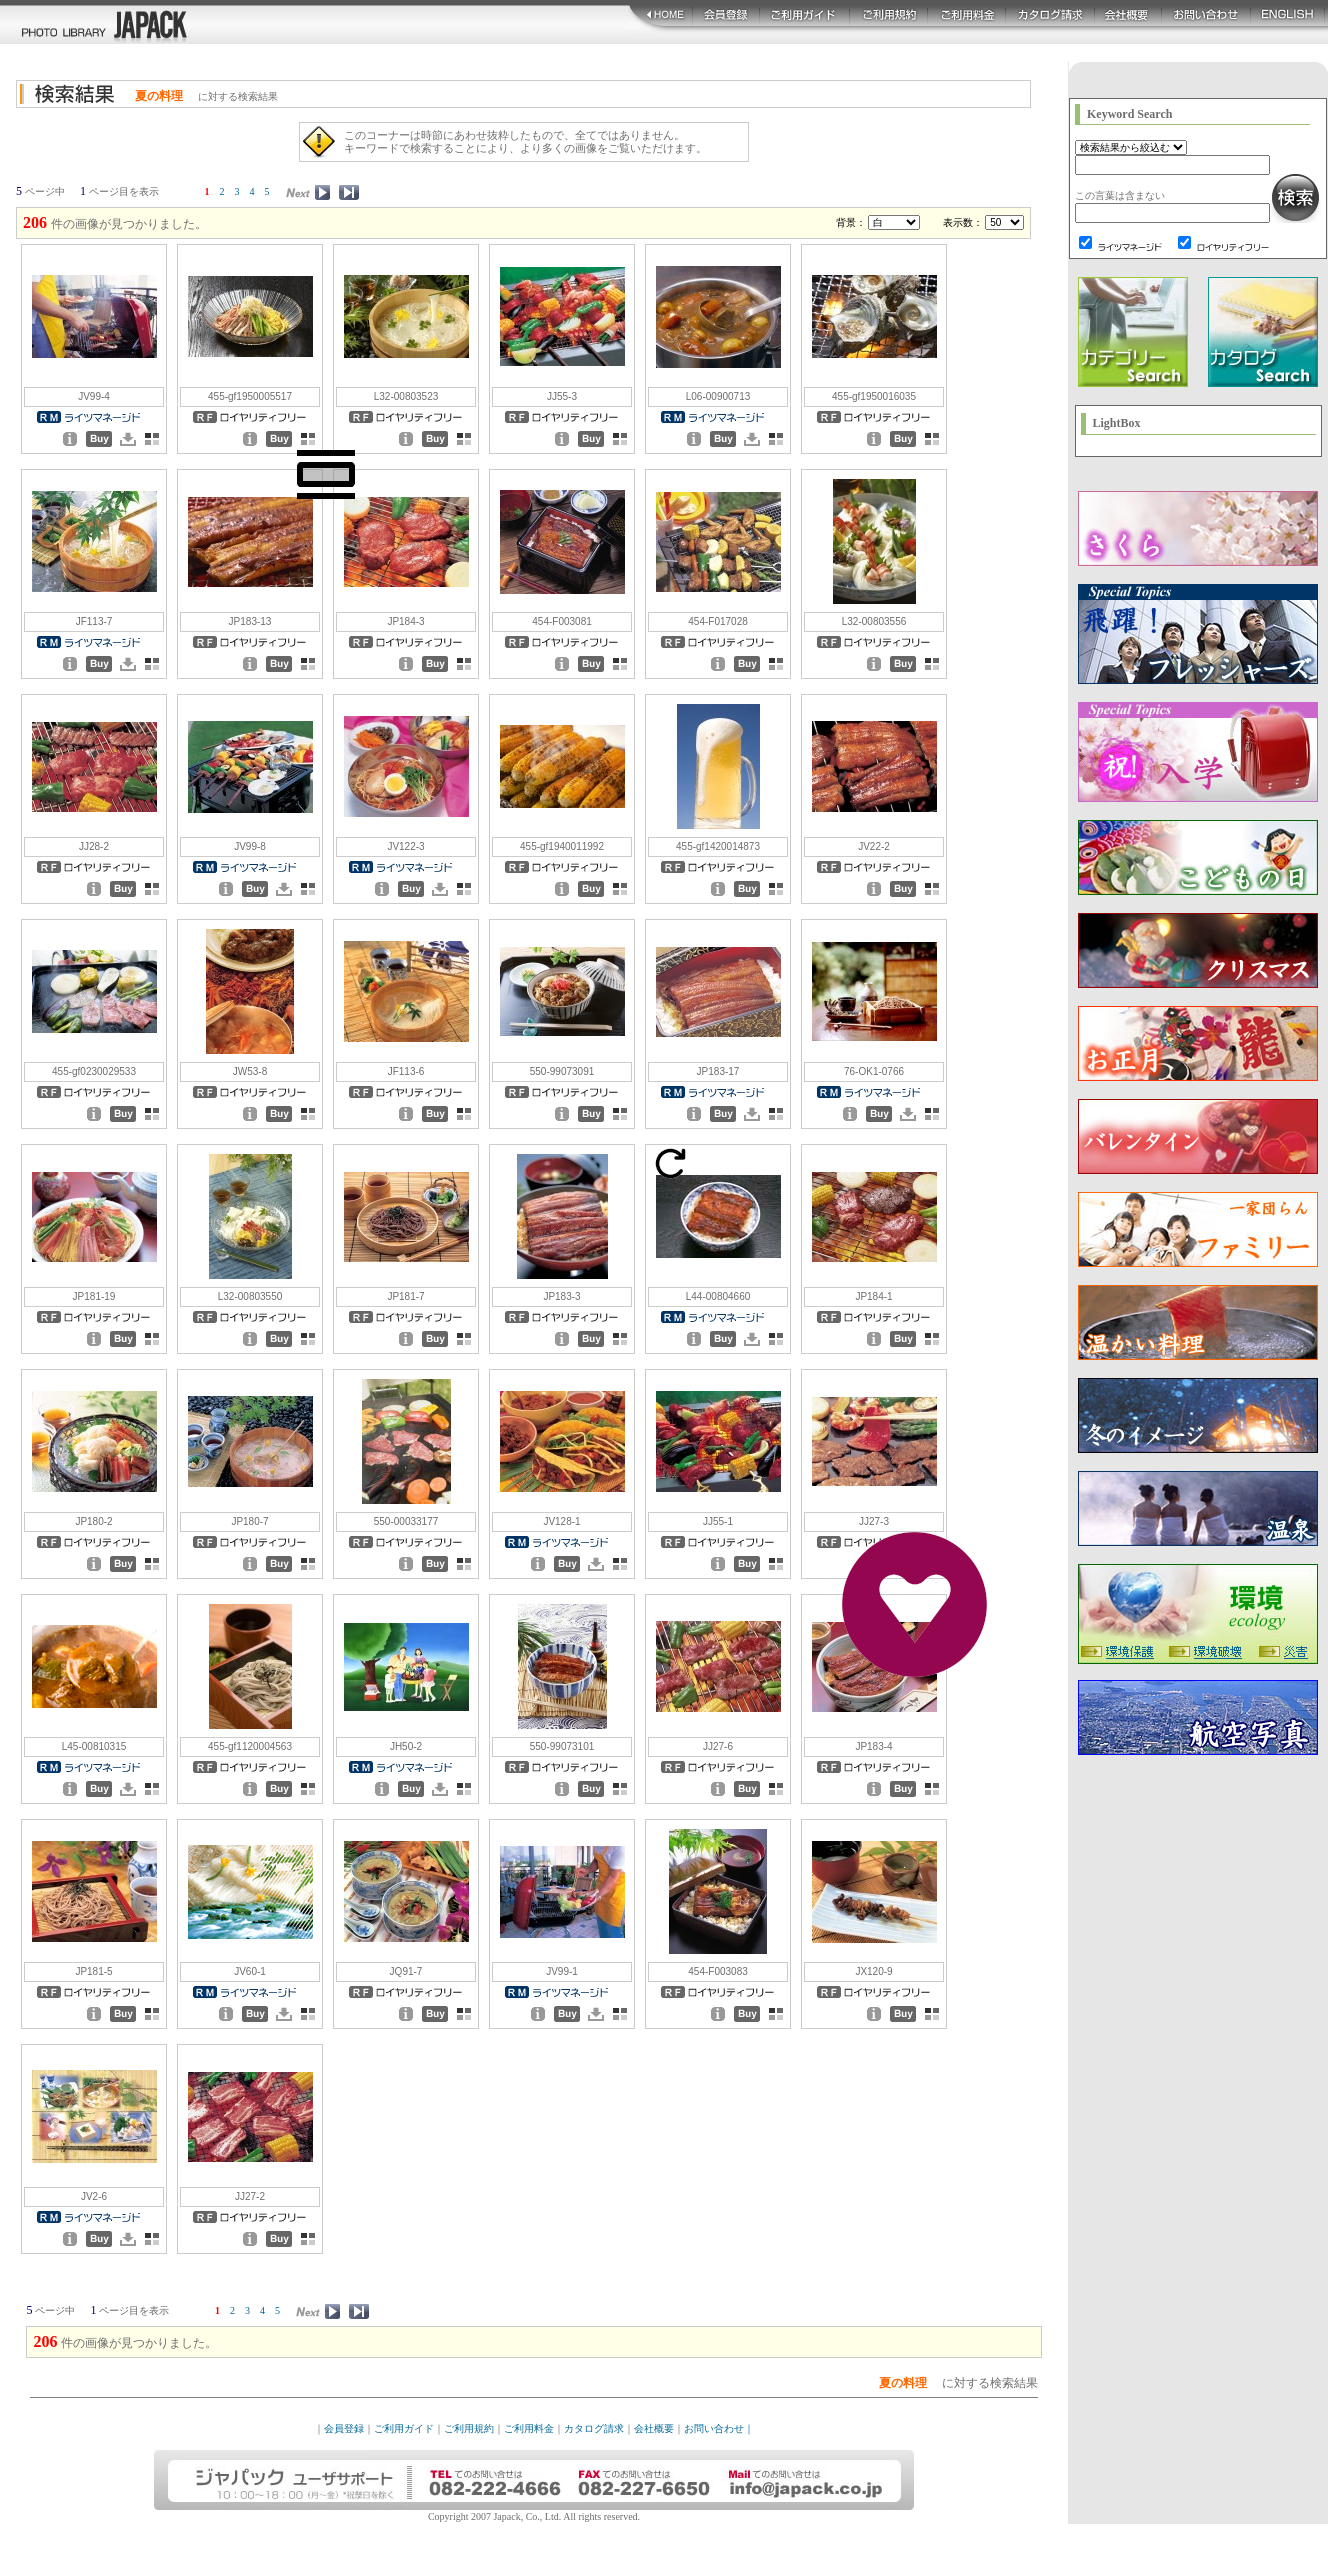  Describe the element at coordinates (327, 474) in the screenshot. I see `view day layout or agenda` at that location.